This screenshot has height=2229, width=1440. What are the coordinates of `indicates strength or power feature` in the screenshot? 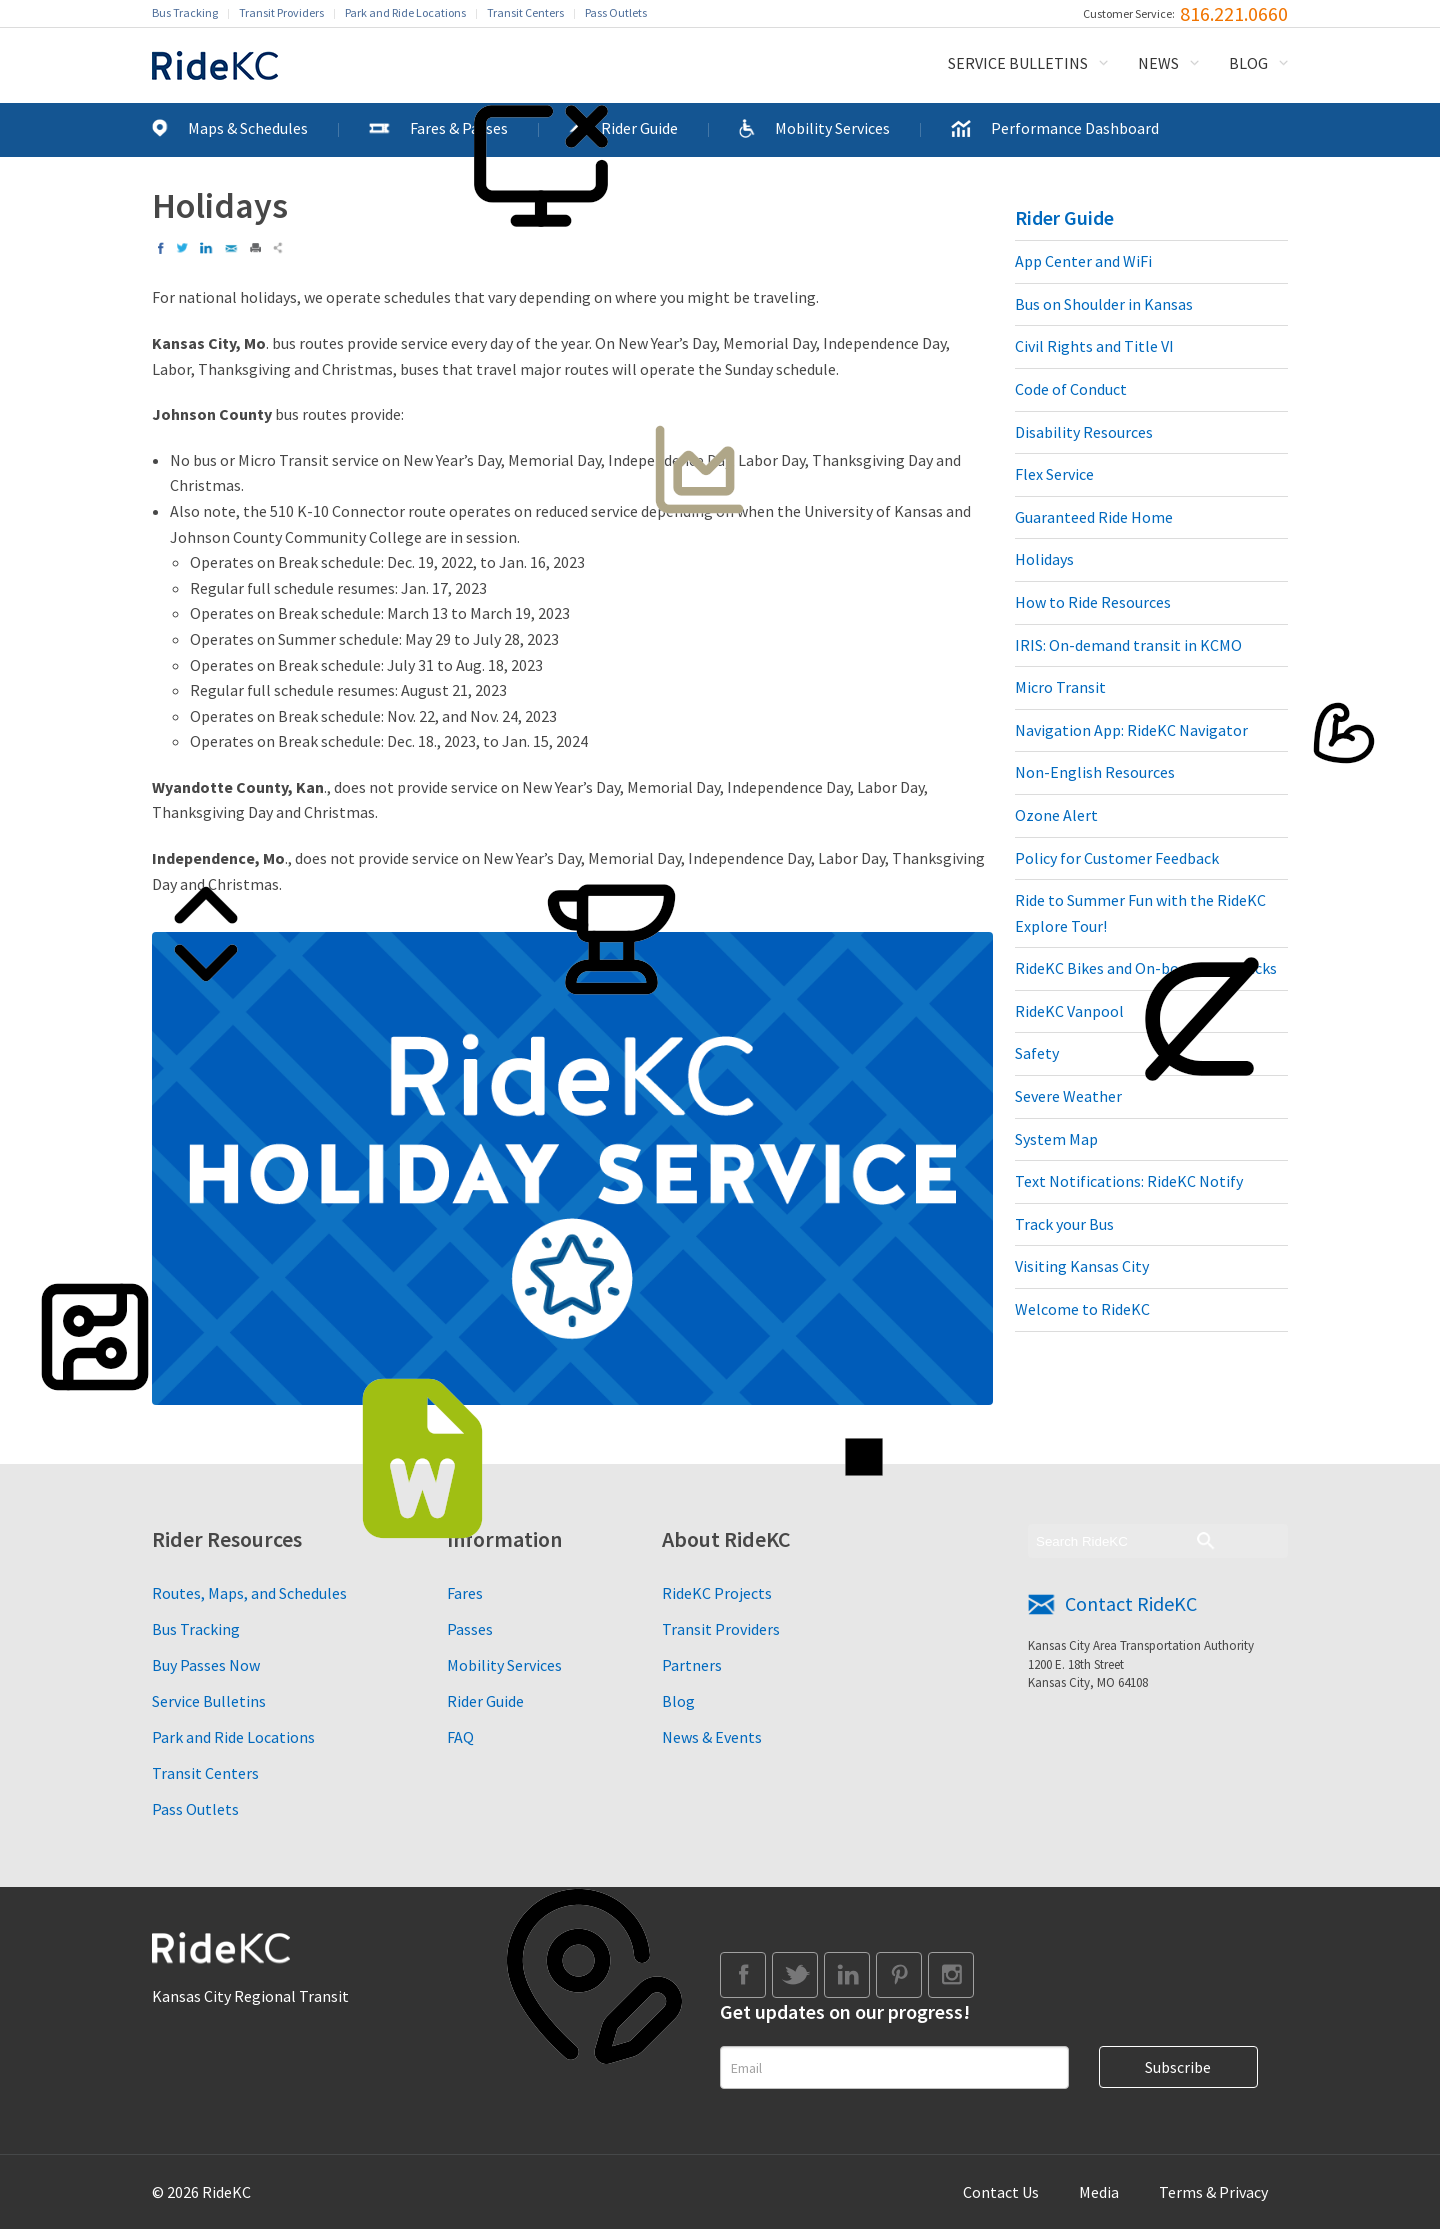 It's located at (1344, 733).